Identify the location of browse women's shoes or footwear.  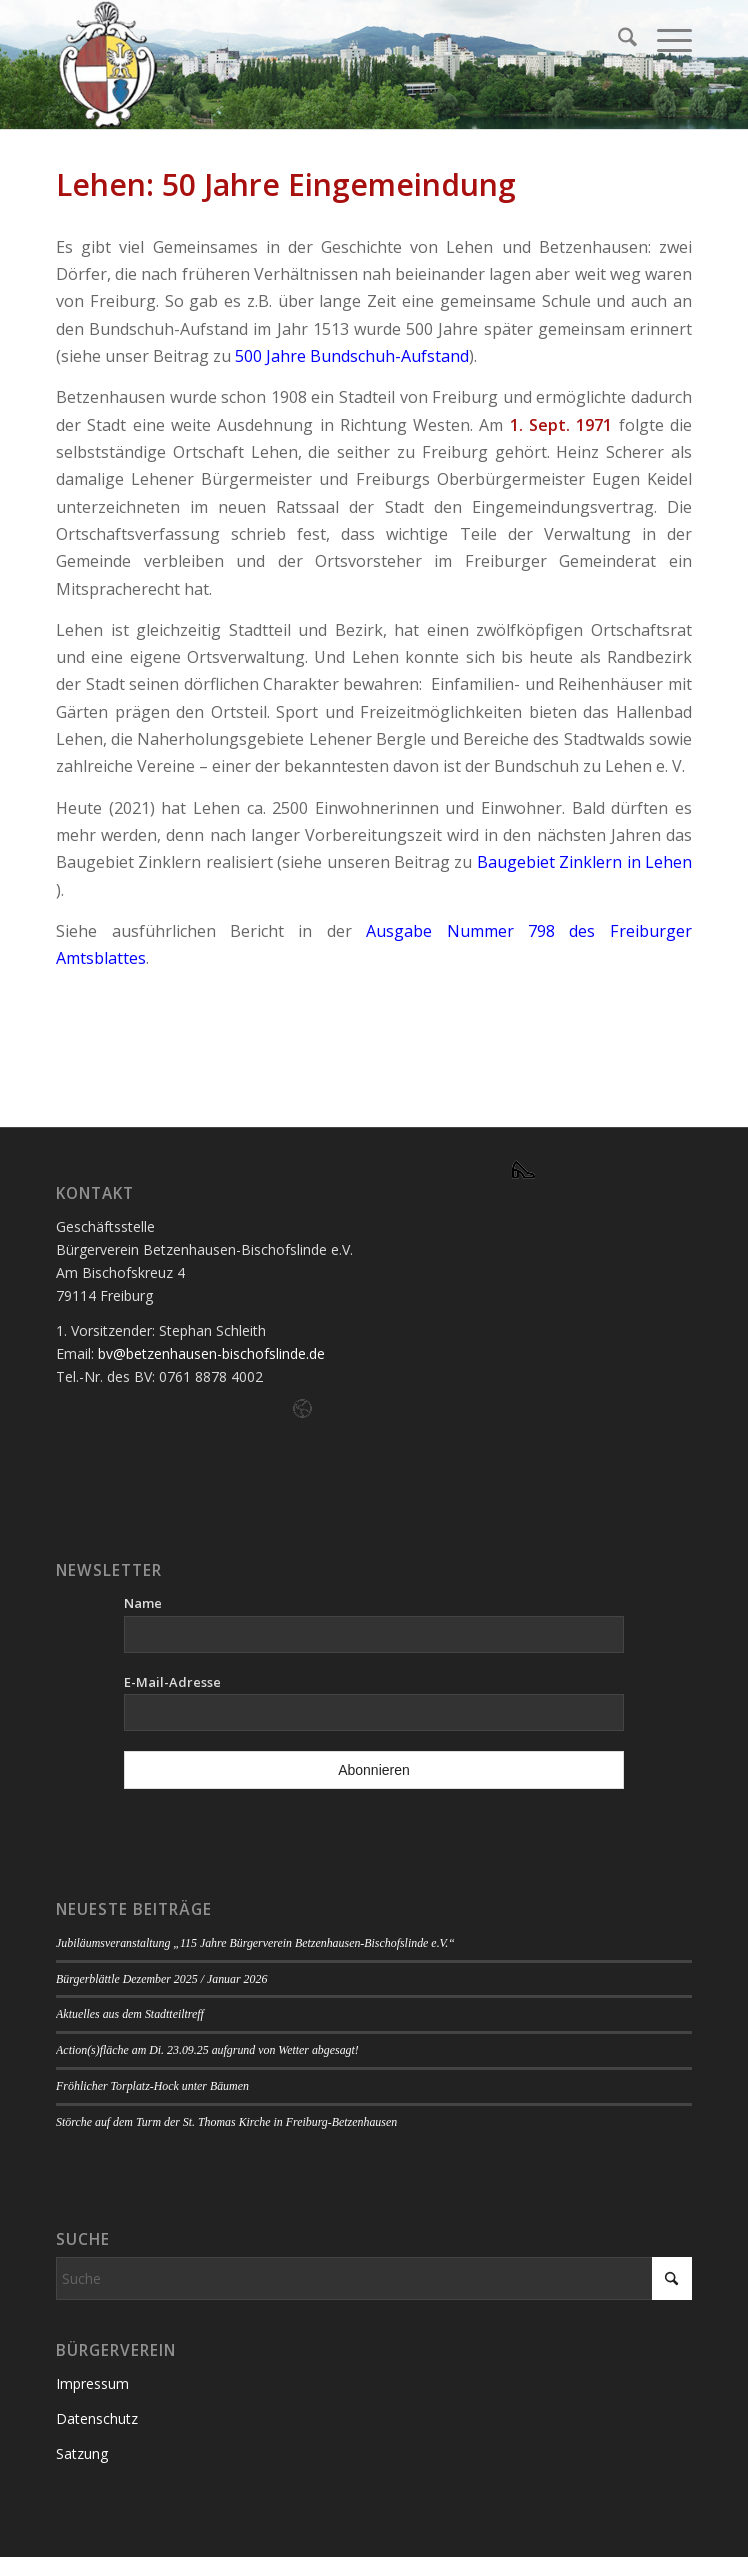
(522, 1170).